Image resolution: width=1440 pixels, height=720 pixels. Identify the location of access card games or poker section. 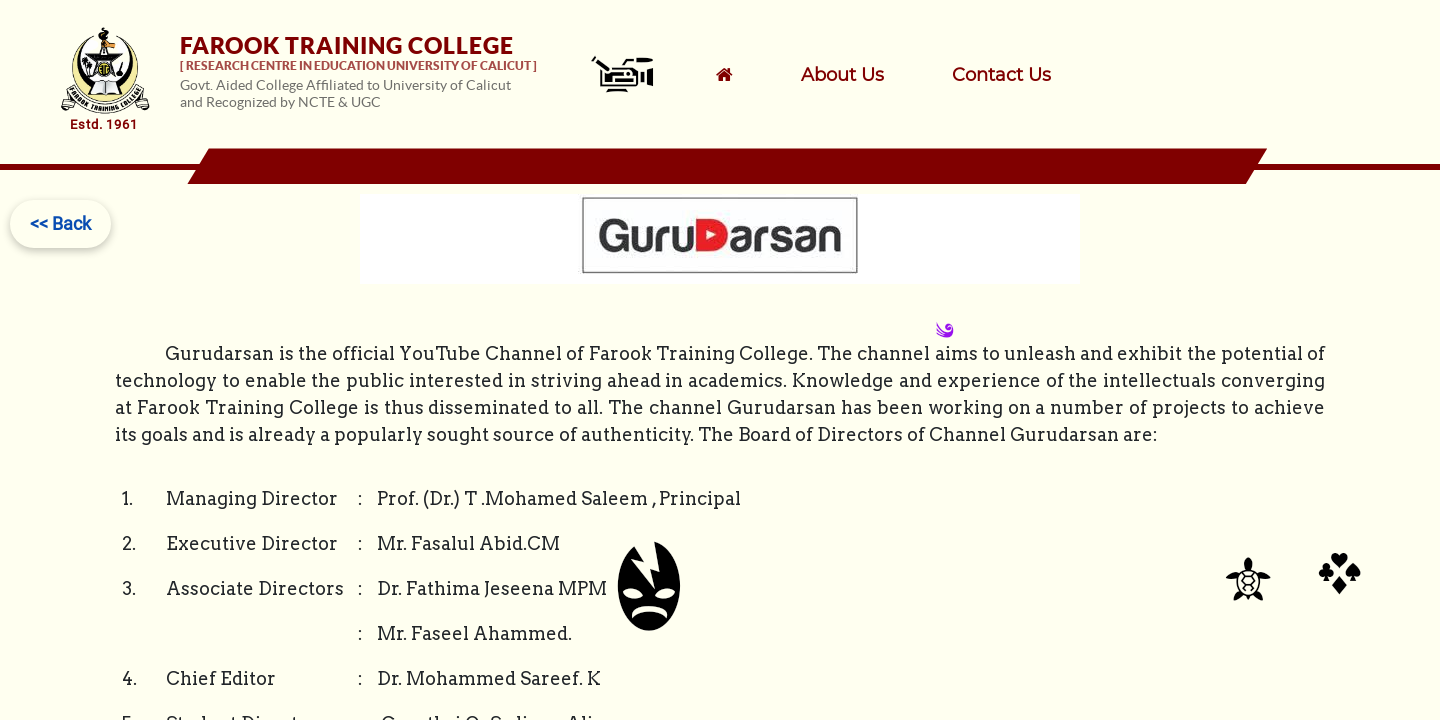
(1339, 573).